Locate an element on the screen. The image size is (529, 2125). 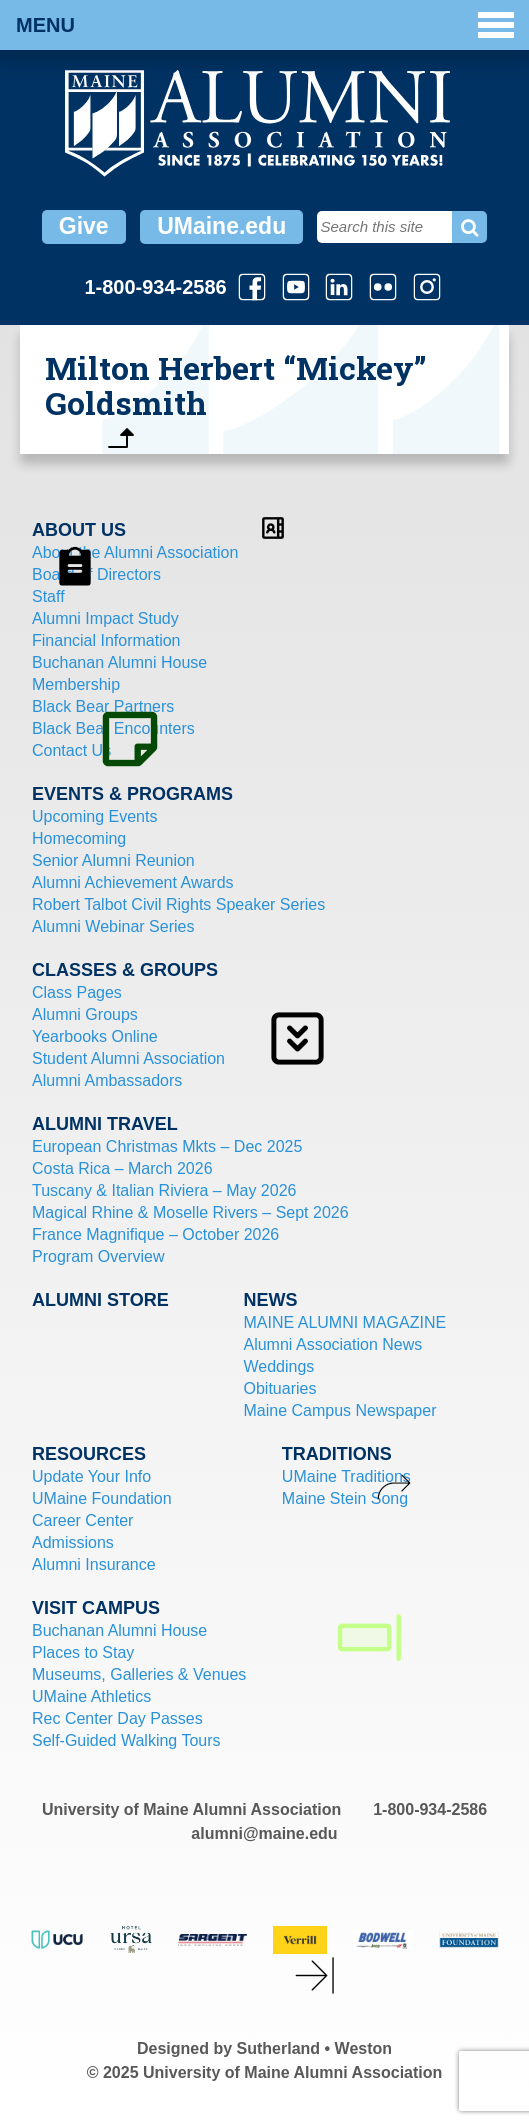
redirect or forward content upward is located at coordinates (122, 439).